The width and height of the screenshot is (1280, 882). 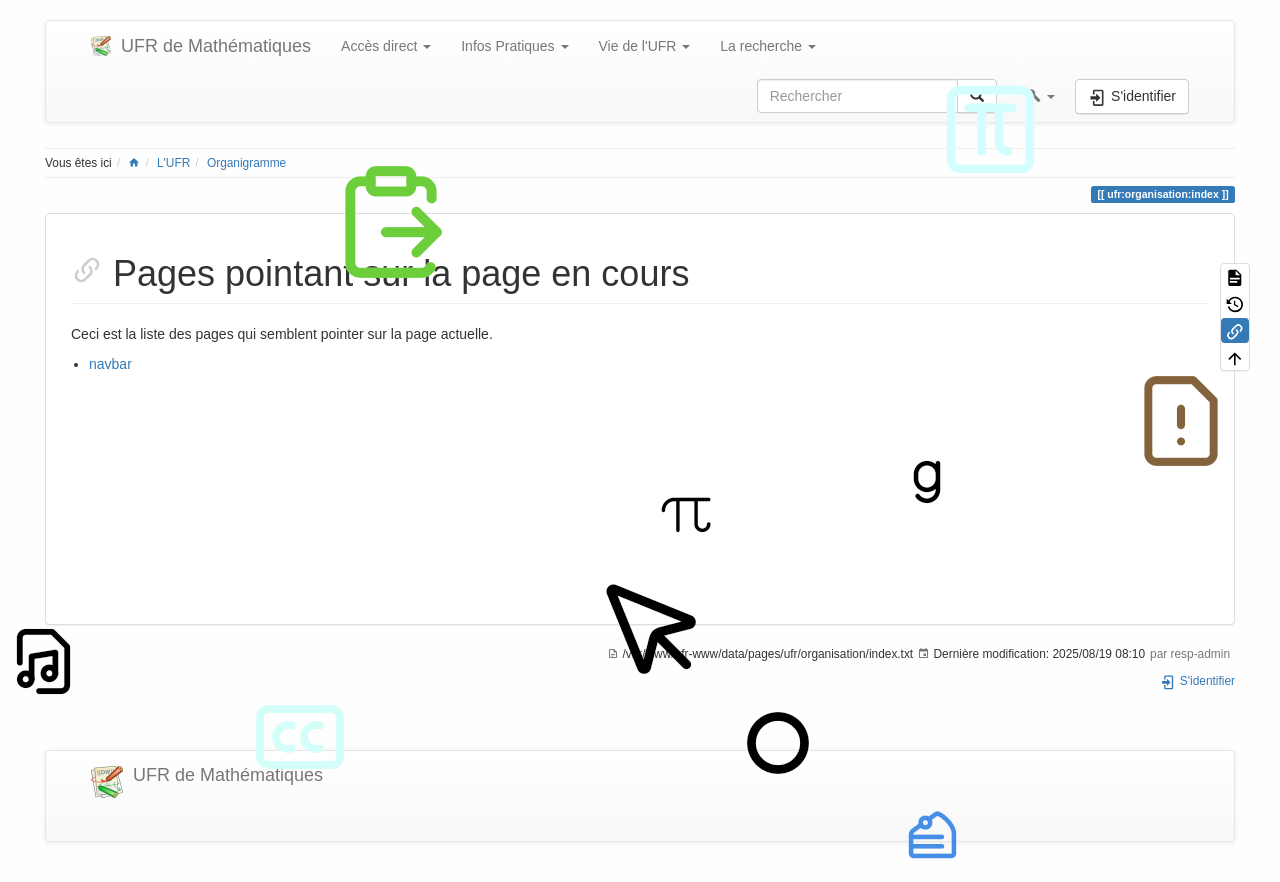 What do you see at coordinates (43, 661) in the screenshot?
I see `open an audio or music file` at bounding box center [43, 661].